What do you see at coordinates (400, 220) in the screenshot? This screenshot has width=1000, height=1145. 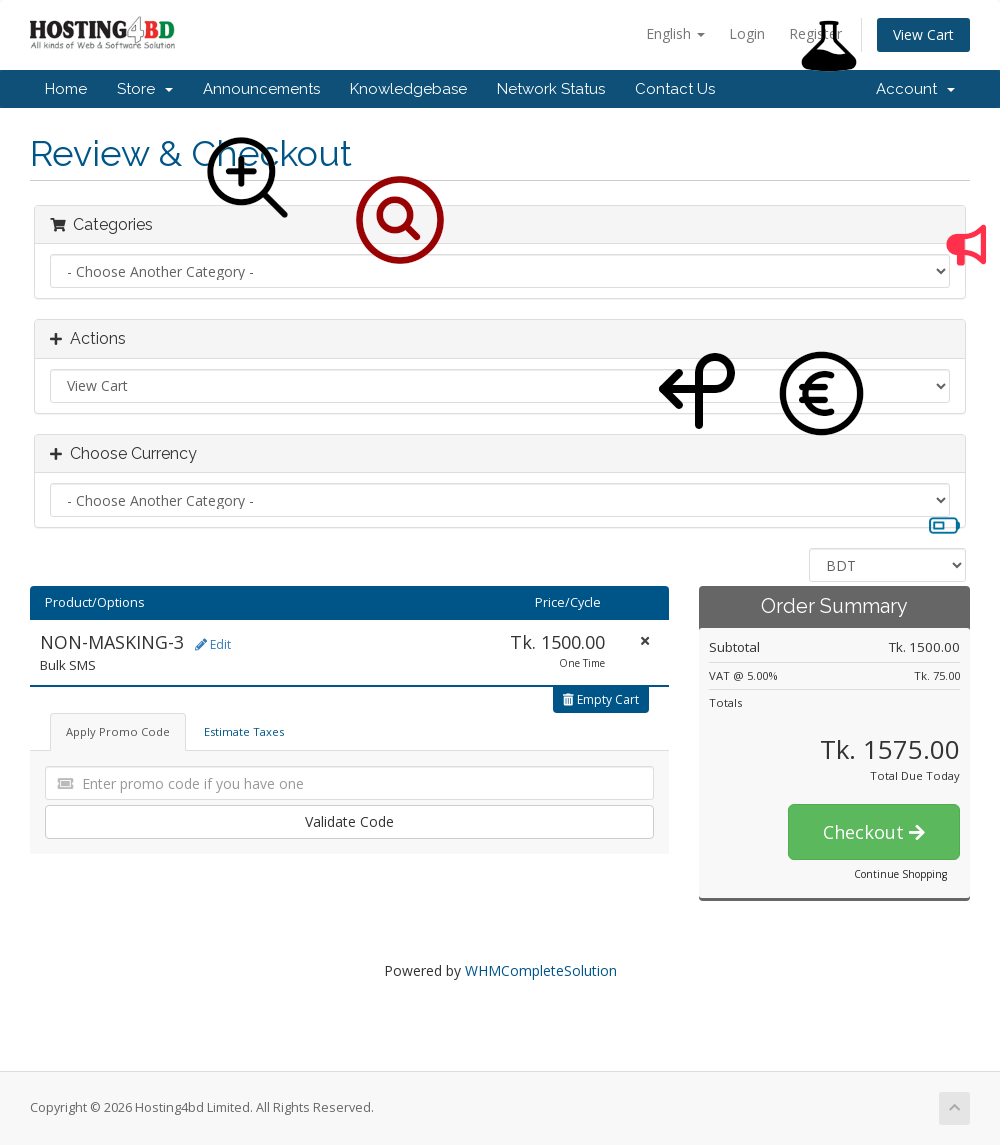 I see `tap to search` at bounding box center [400, 220].